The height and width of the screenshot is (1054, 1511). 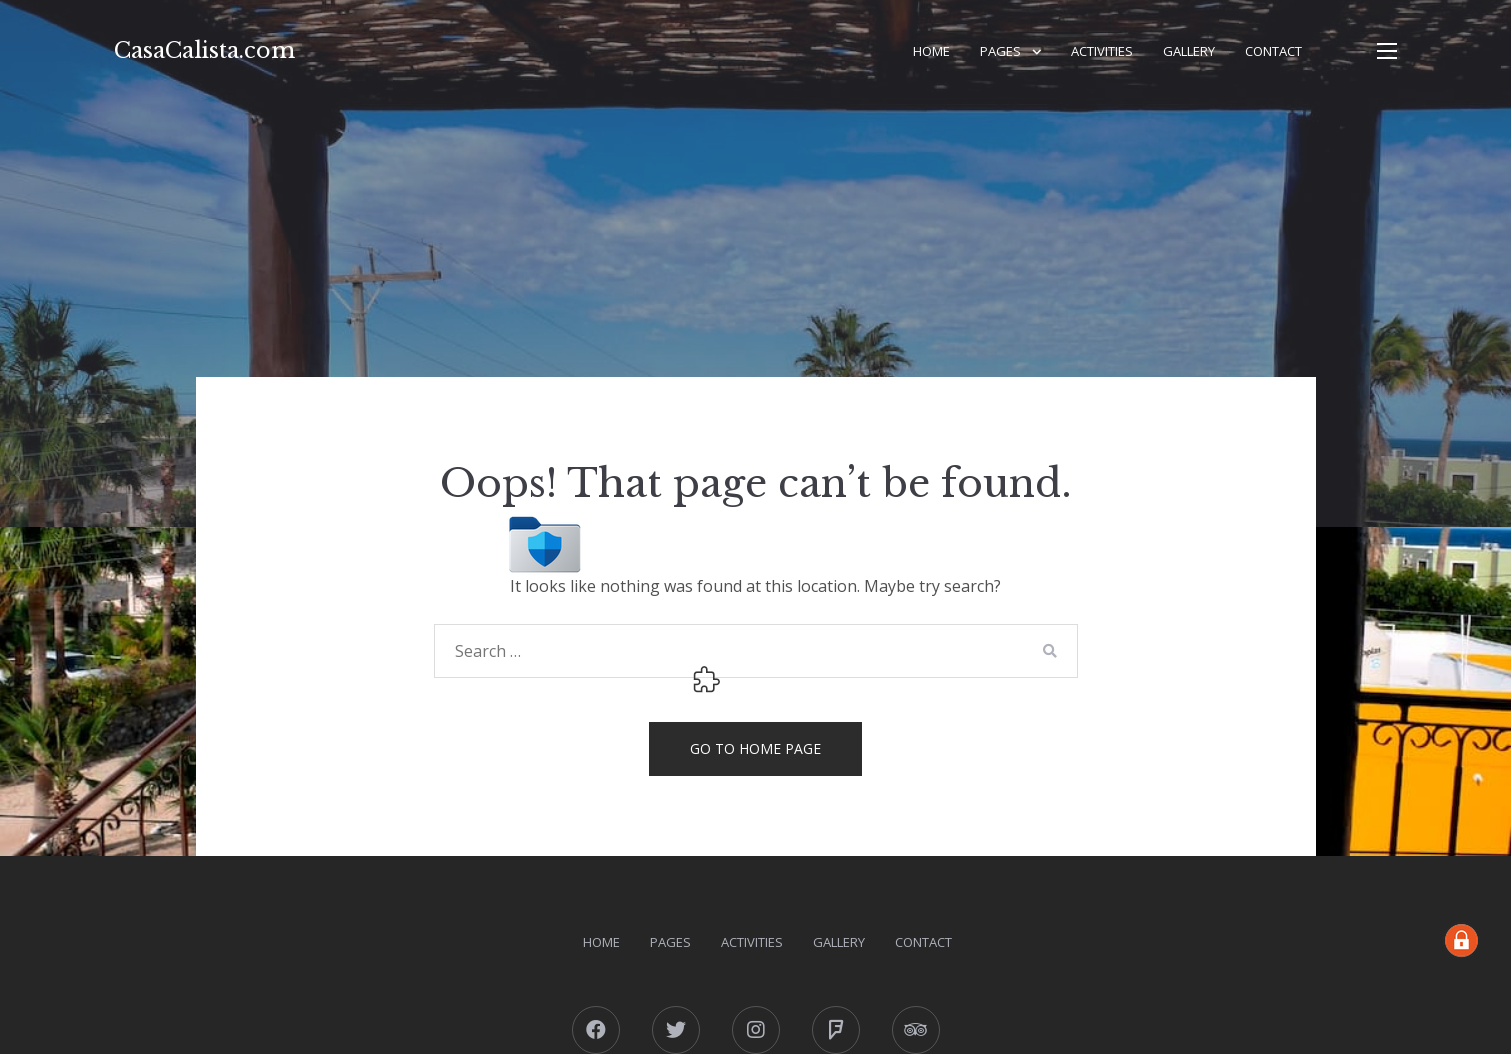 I want to click on lock screen brightness at current level, so click(x=1461, y=940).